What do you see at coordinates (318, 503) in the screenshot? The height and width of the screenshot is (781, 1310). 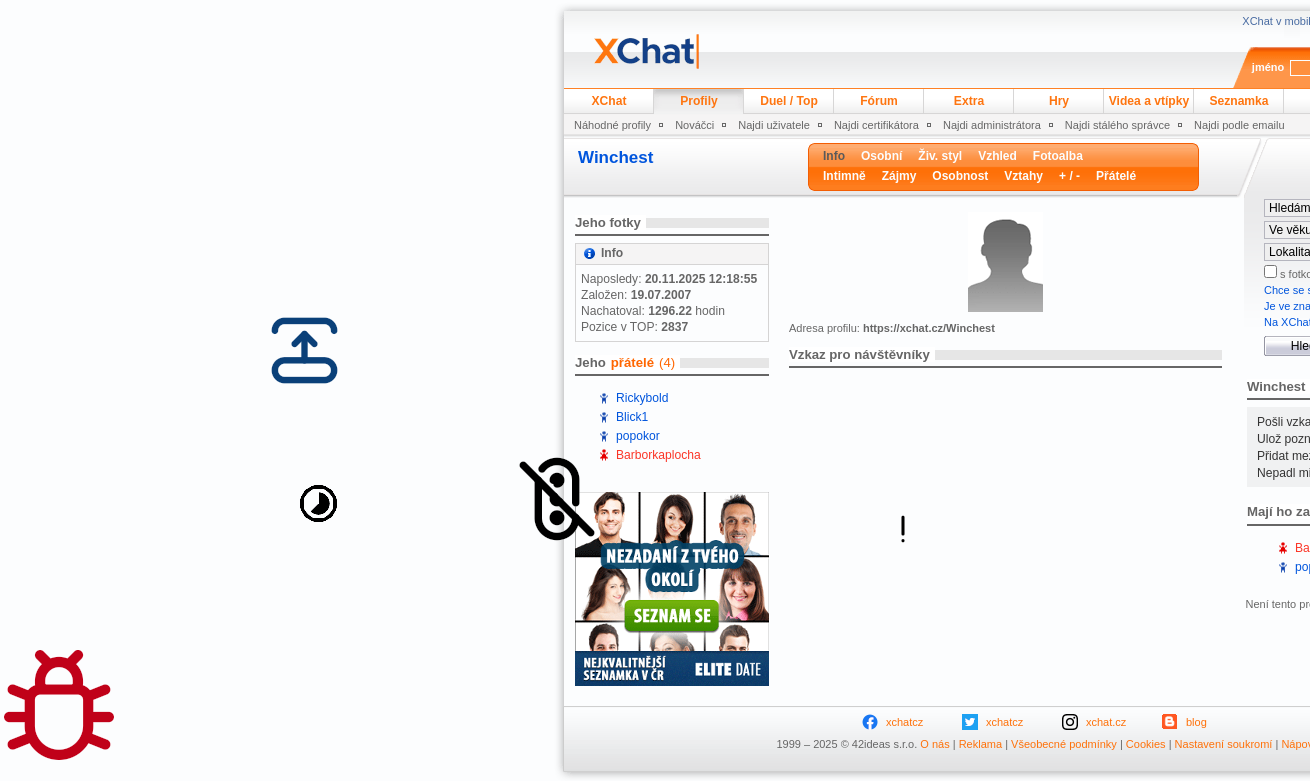 I see `enable timelapse recording mode` at bounding box center [318, 503].